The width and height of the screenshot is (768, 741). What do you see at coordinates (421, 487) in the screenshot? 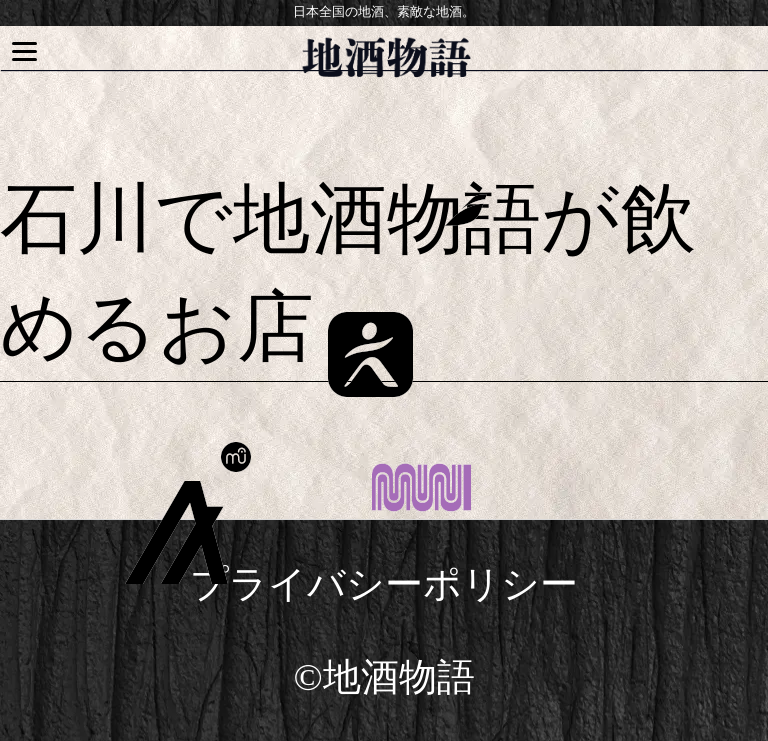
I see `san francisco municipal railway (muni) logo` at bounding box center [421, 487].